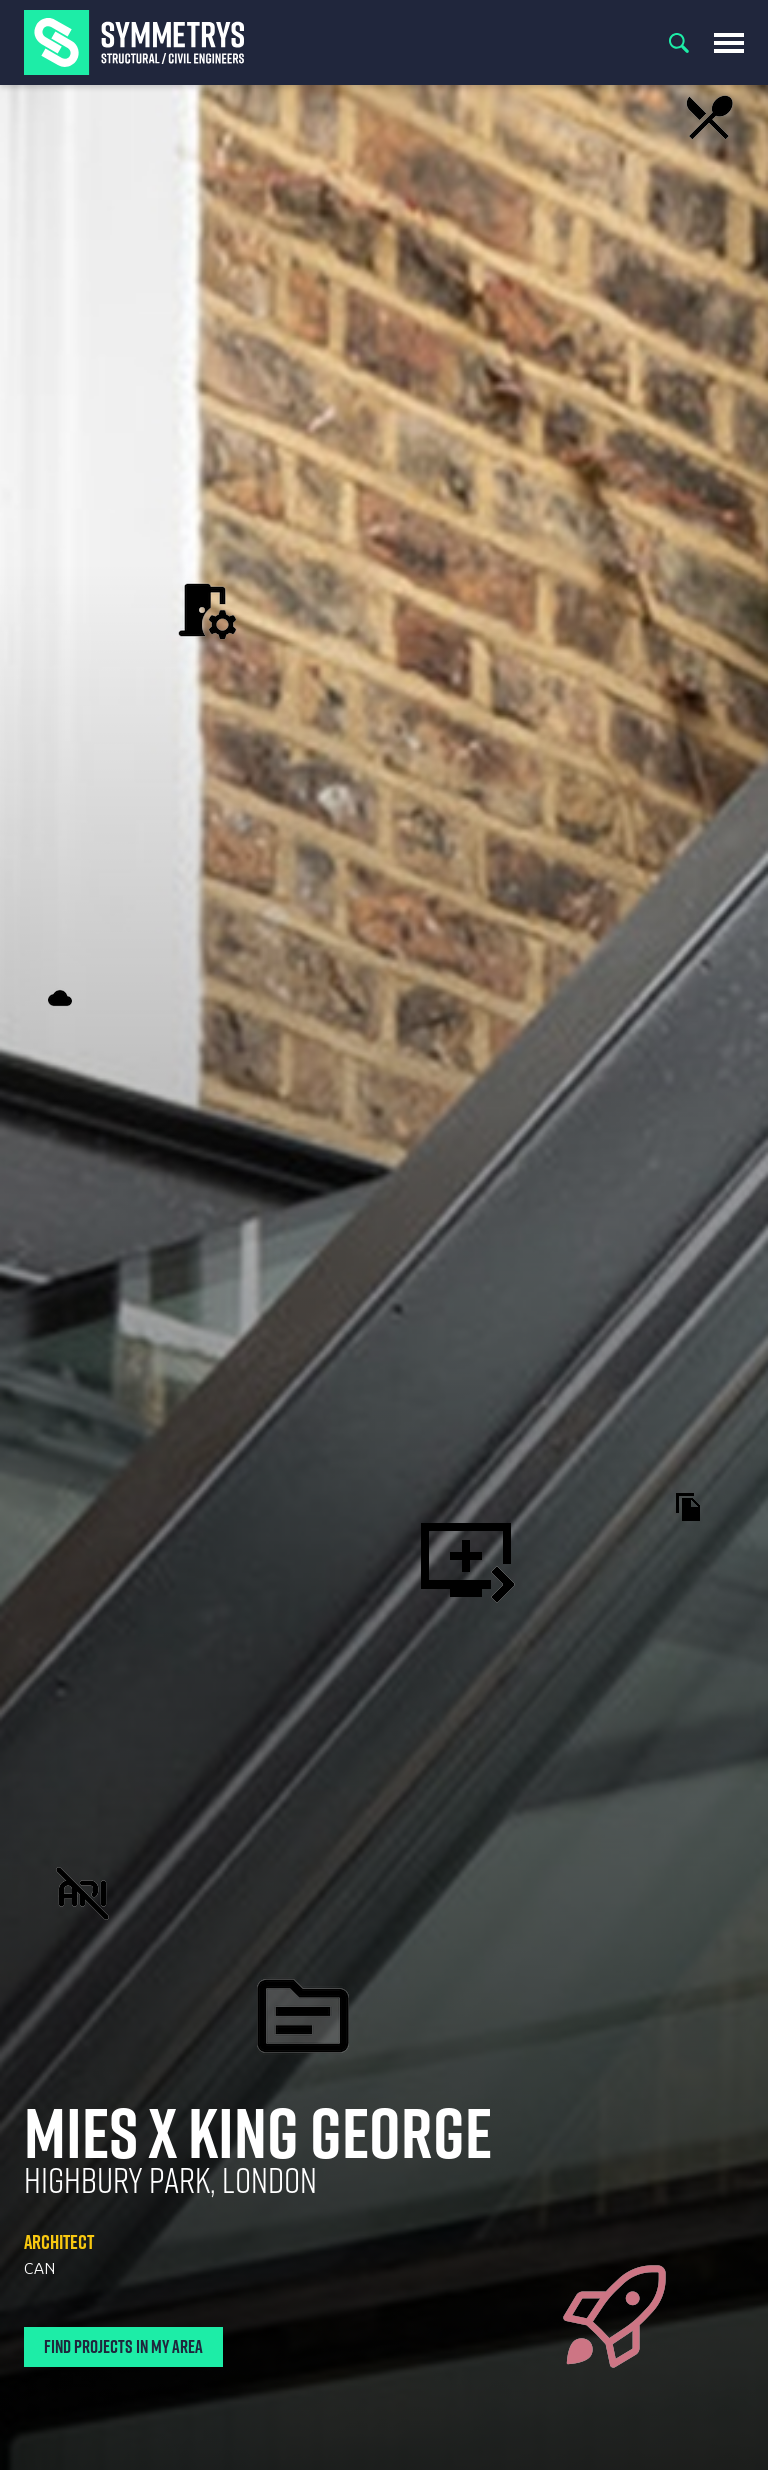 The image size is (768, 2470). Describe the element at coordinates (205, 610) in the screenshot. I see `adjust room or space settings` at that location.